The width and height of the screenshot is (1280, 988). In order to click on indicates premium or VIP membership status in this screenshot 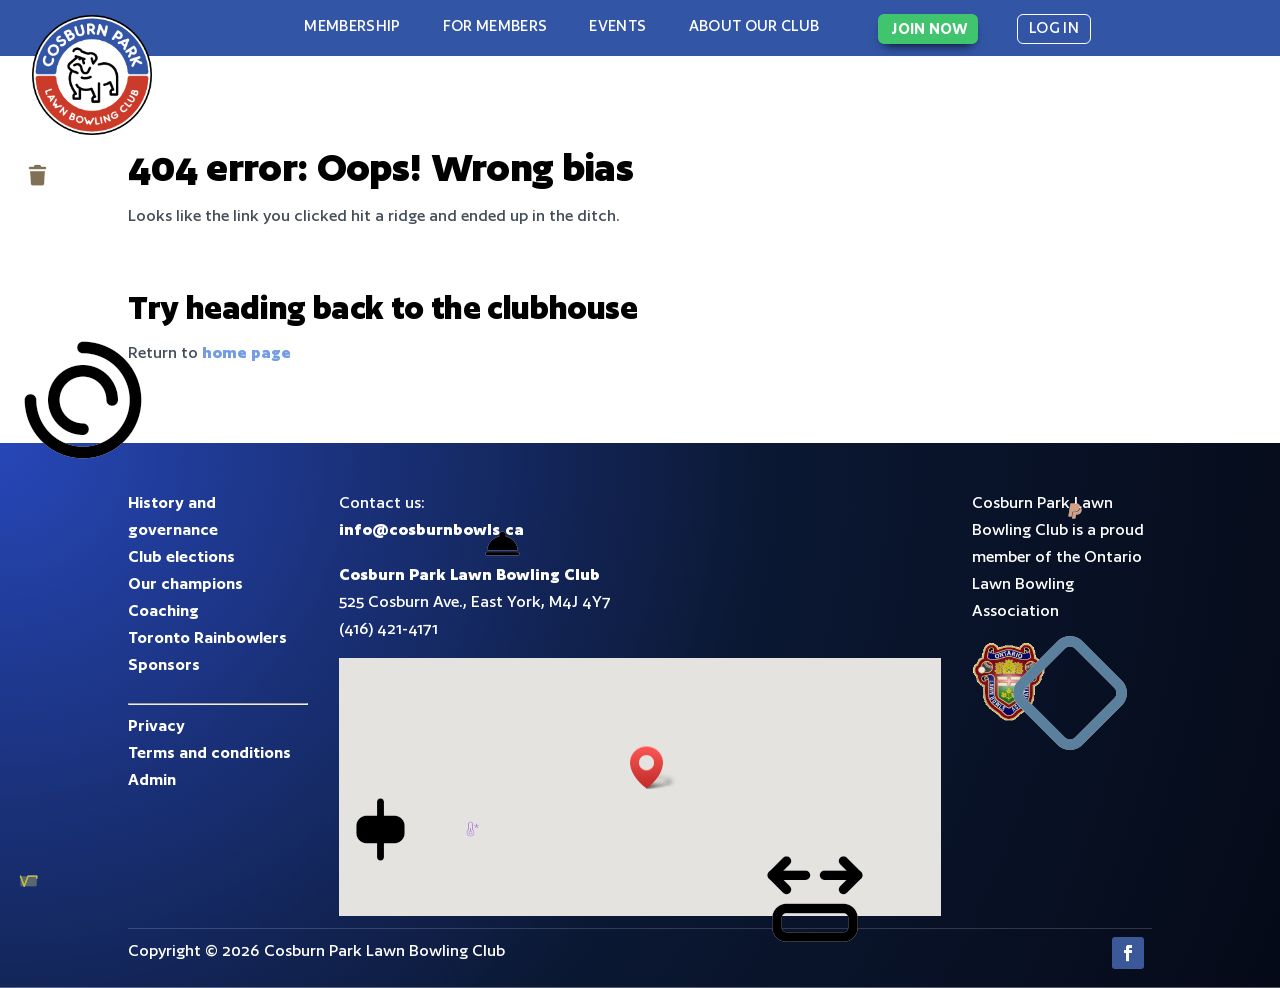, I will do `click(1070, 693)`.